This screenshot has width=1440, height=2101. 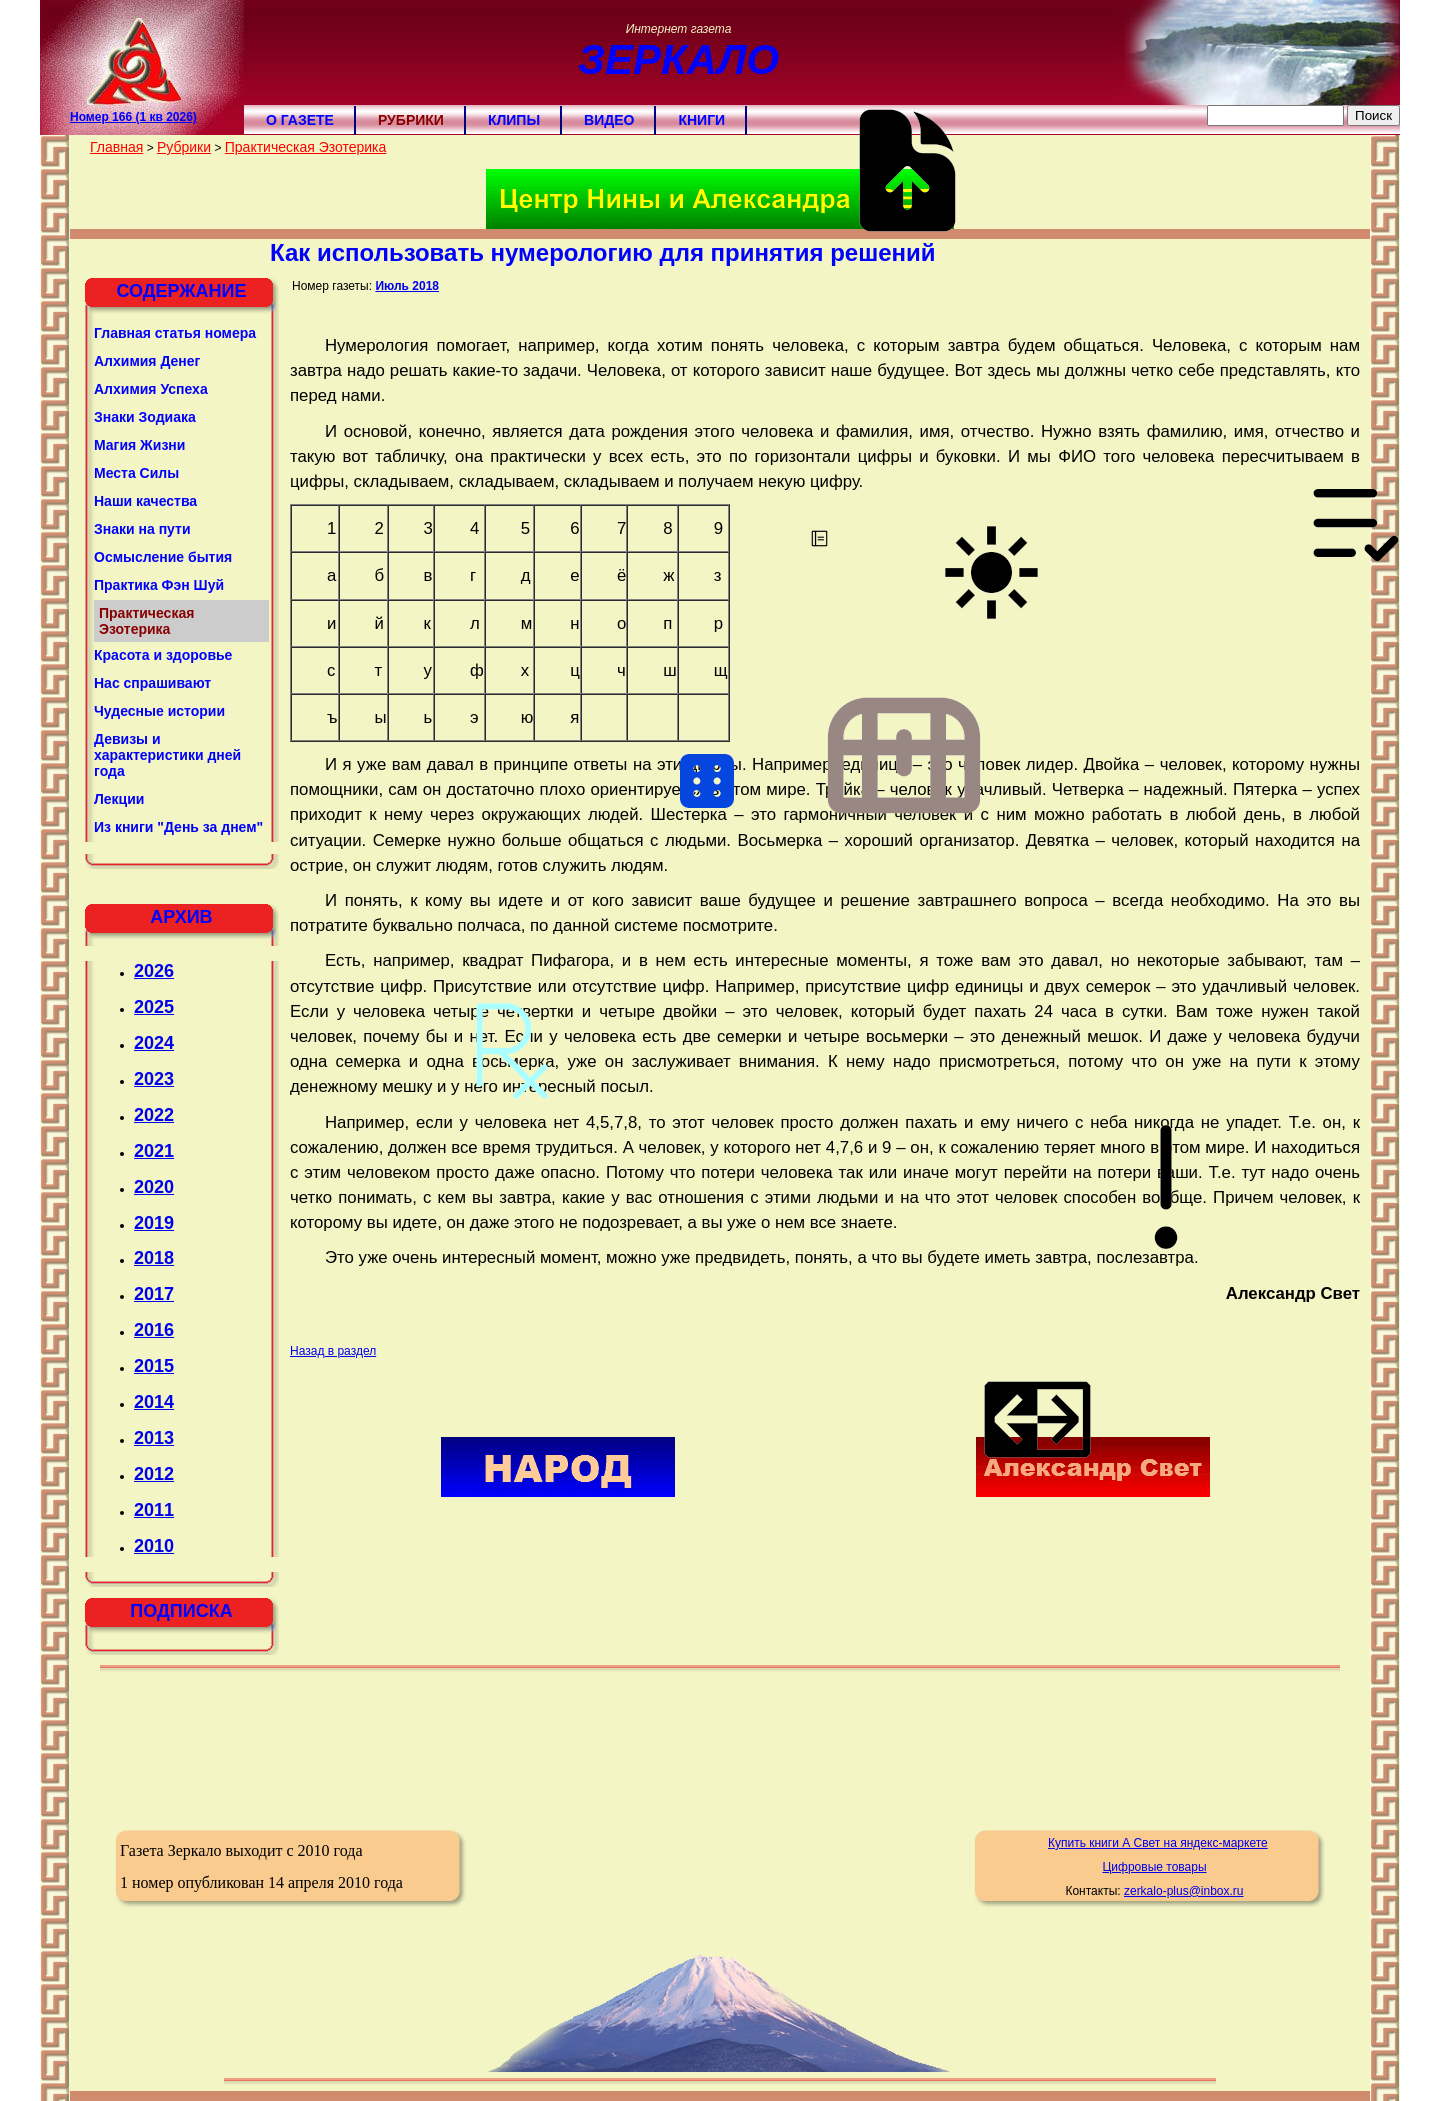 I want to click on randomize or shuffle content, so click(x=707, y=781).